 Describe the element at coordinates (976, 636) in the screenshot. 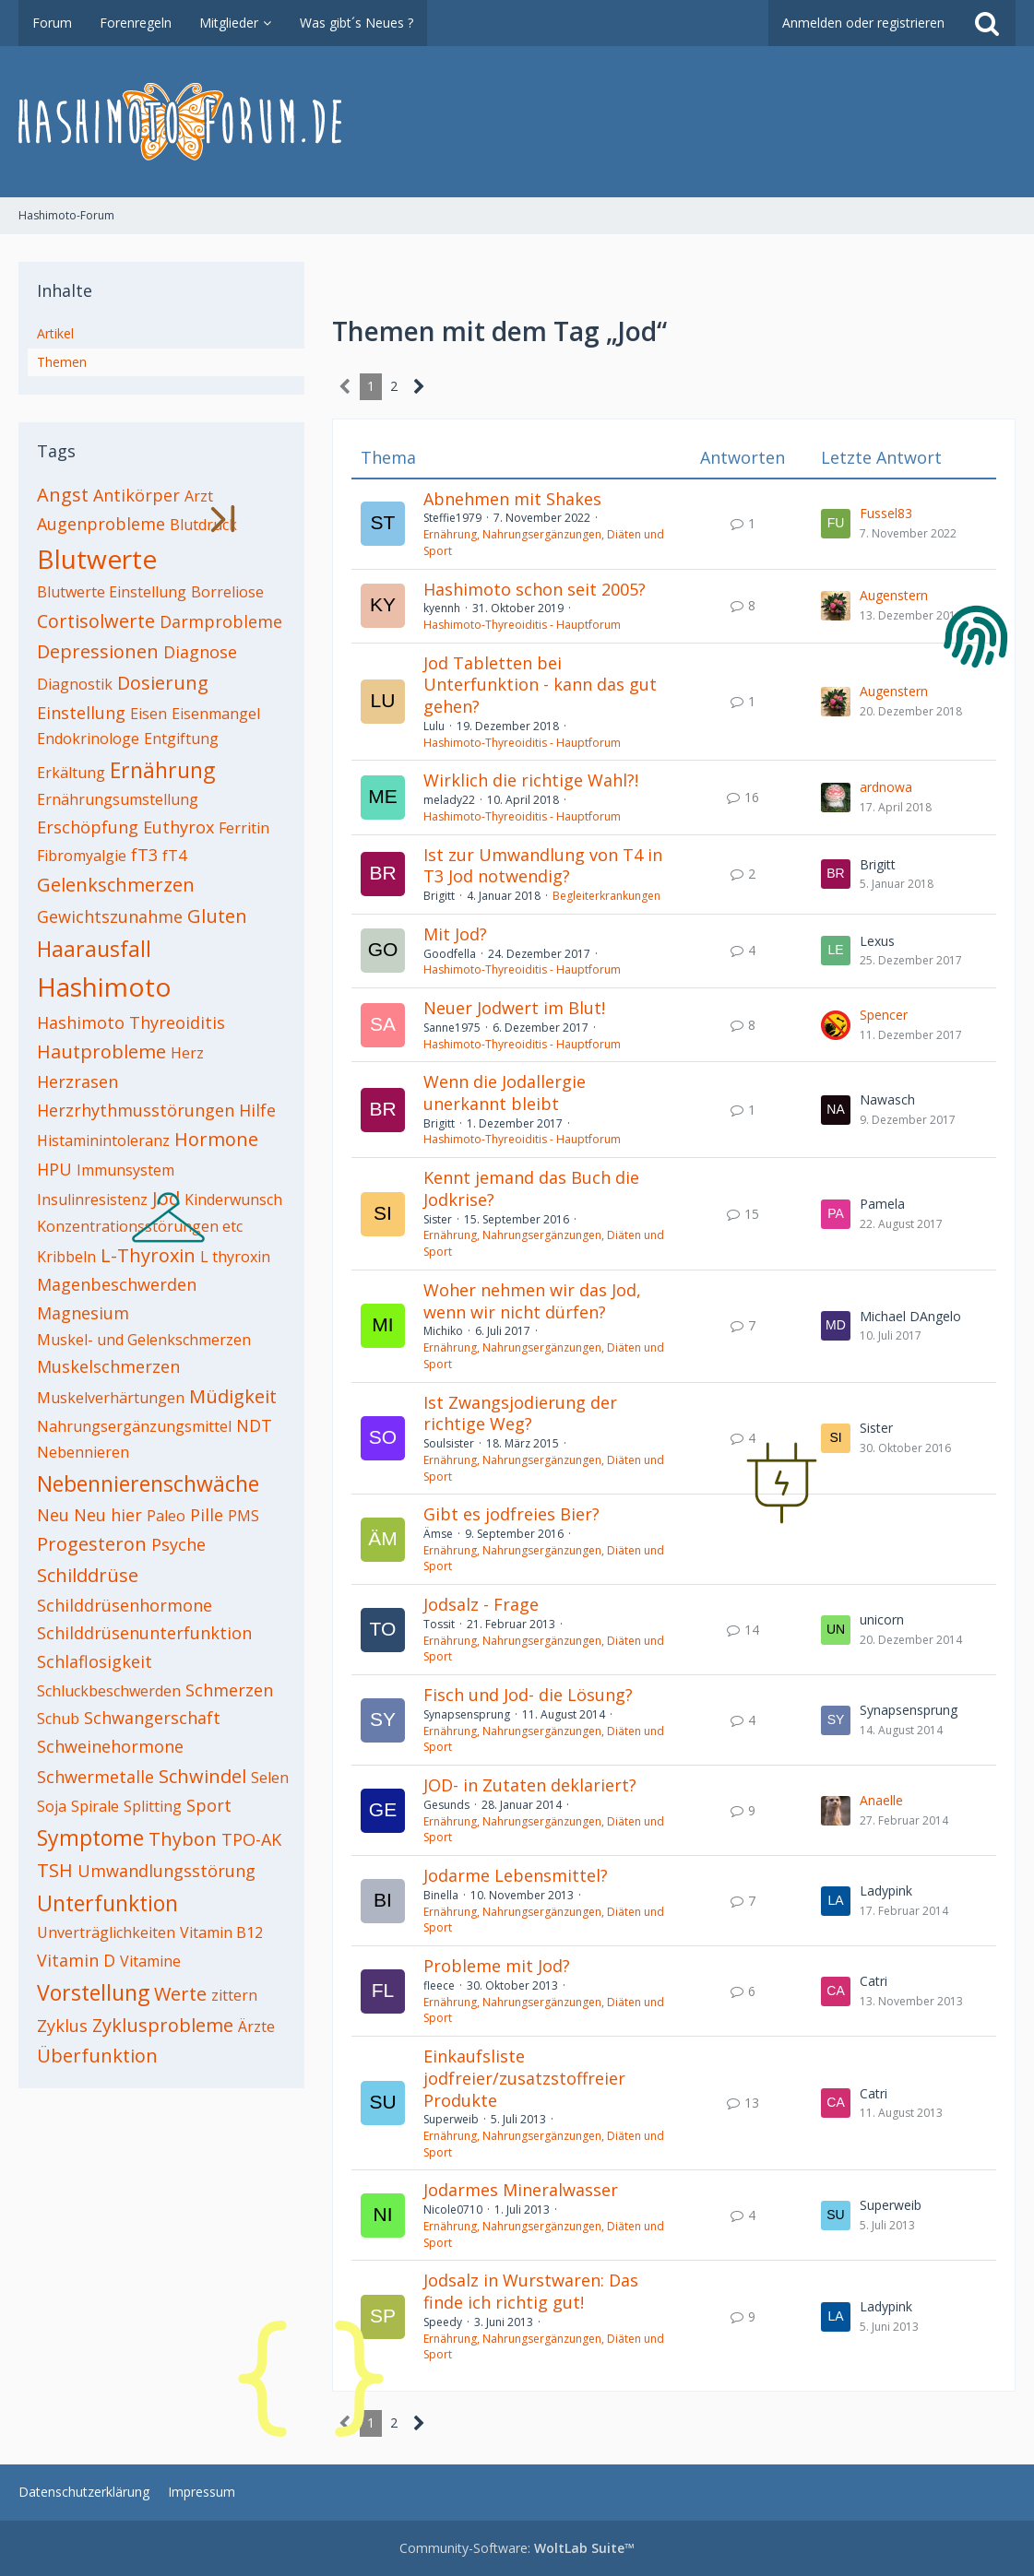

I see `authenticate with biometric fingerprint` at that location.